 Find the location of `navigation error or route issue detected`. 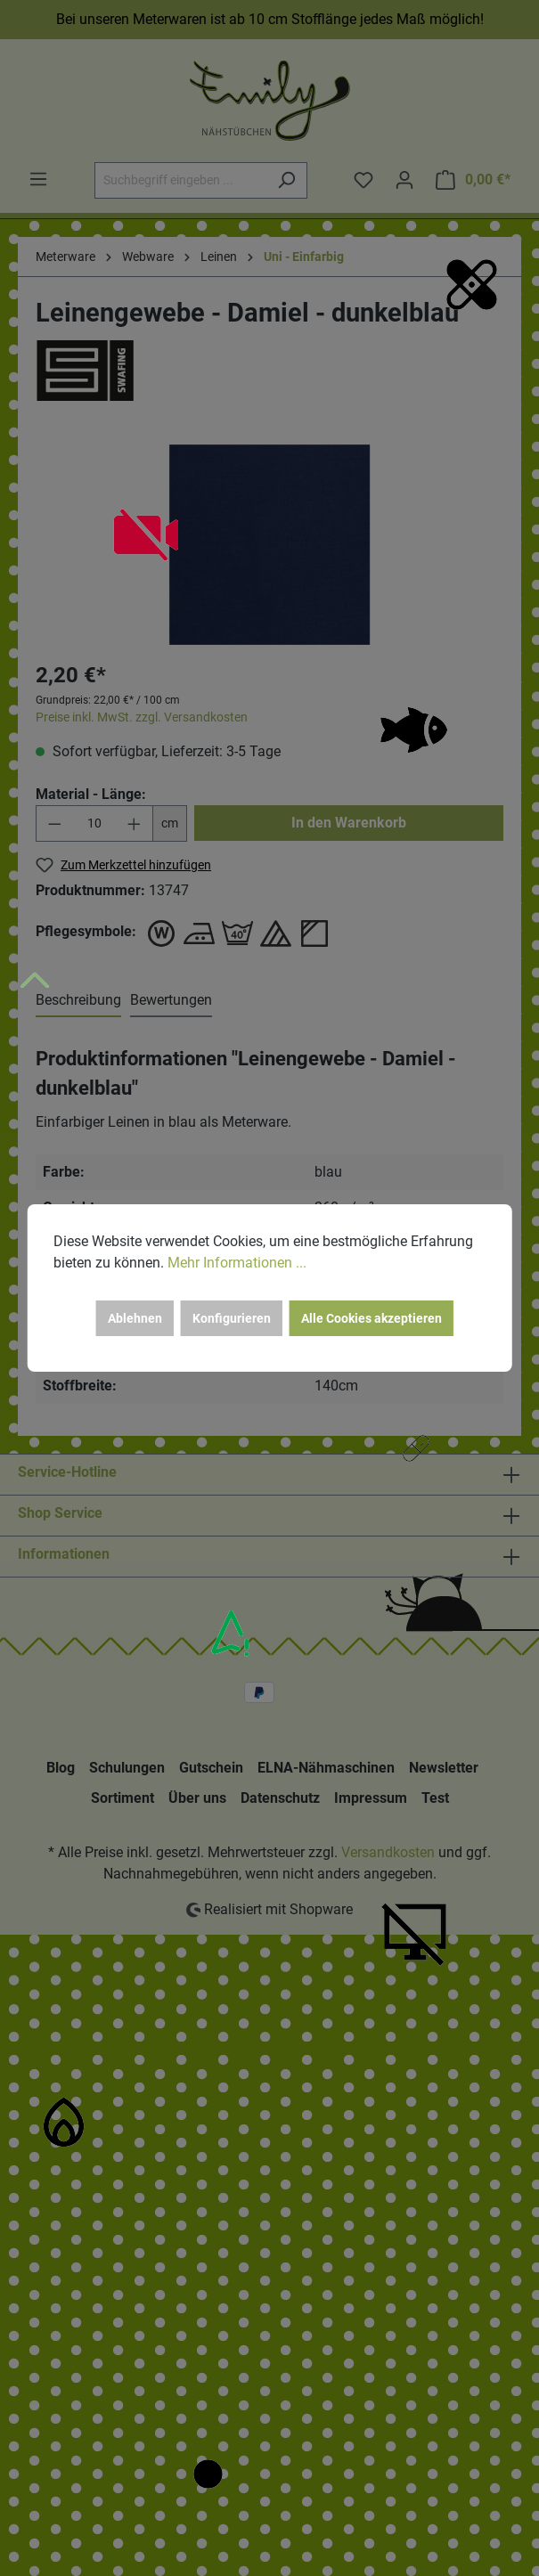

navigation error or route issue detected is located at coordinates (231, 1632).